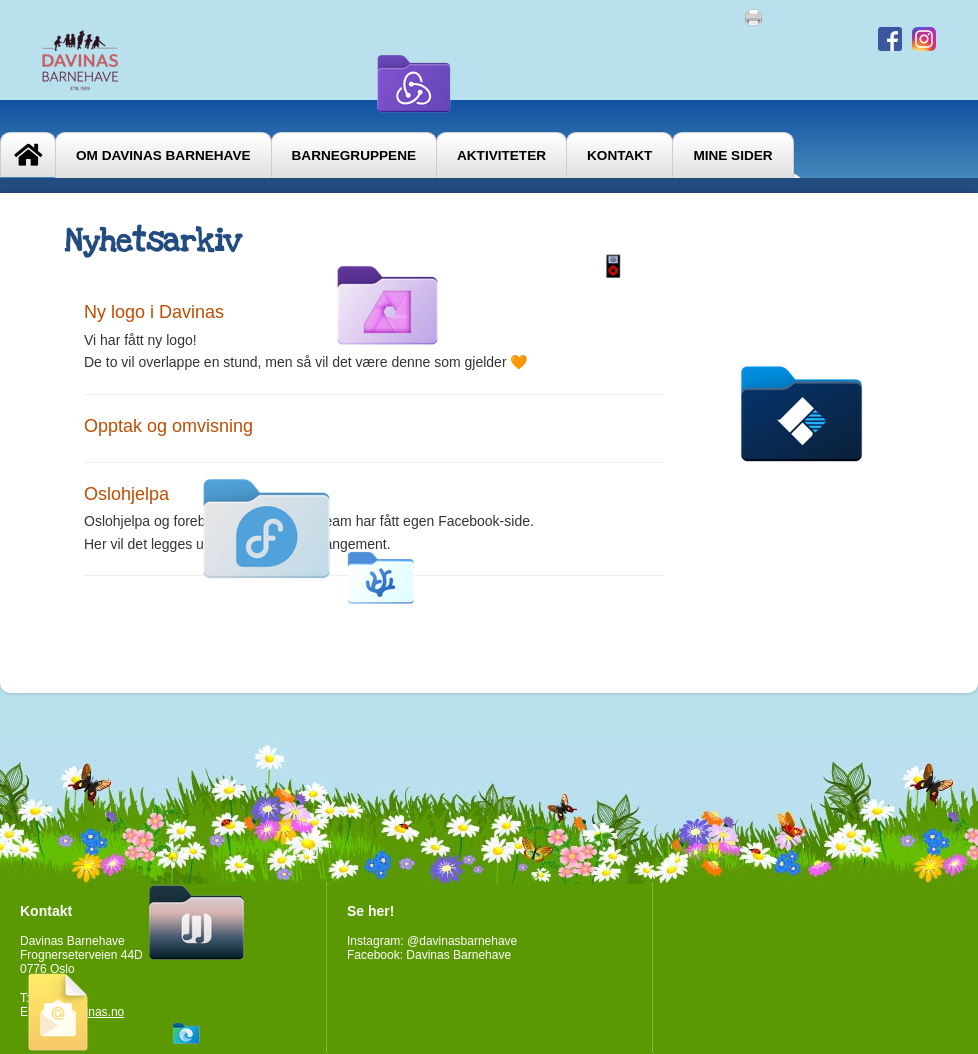 This screenshot has width=978, height=1054. What do you see at coordinates (387, 308) in the screenshot?
I see `open affinity photo project files folder` at bounding box center [387, 308].